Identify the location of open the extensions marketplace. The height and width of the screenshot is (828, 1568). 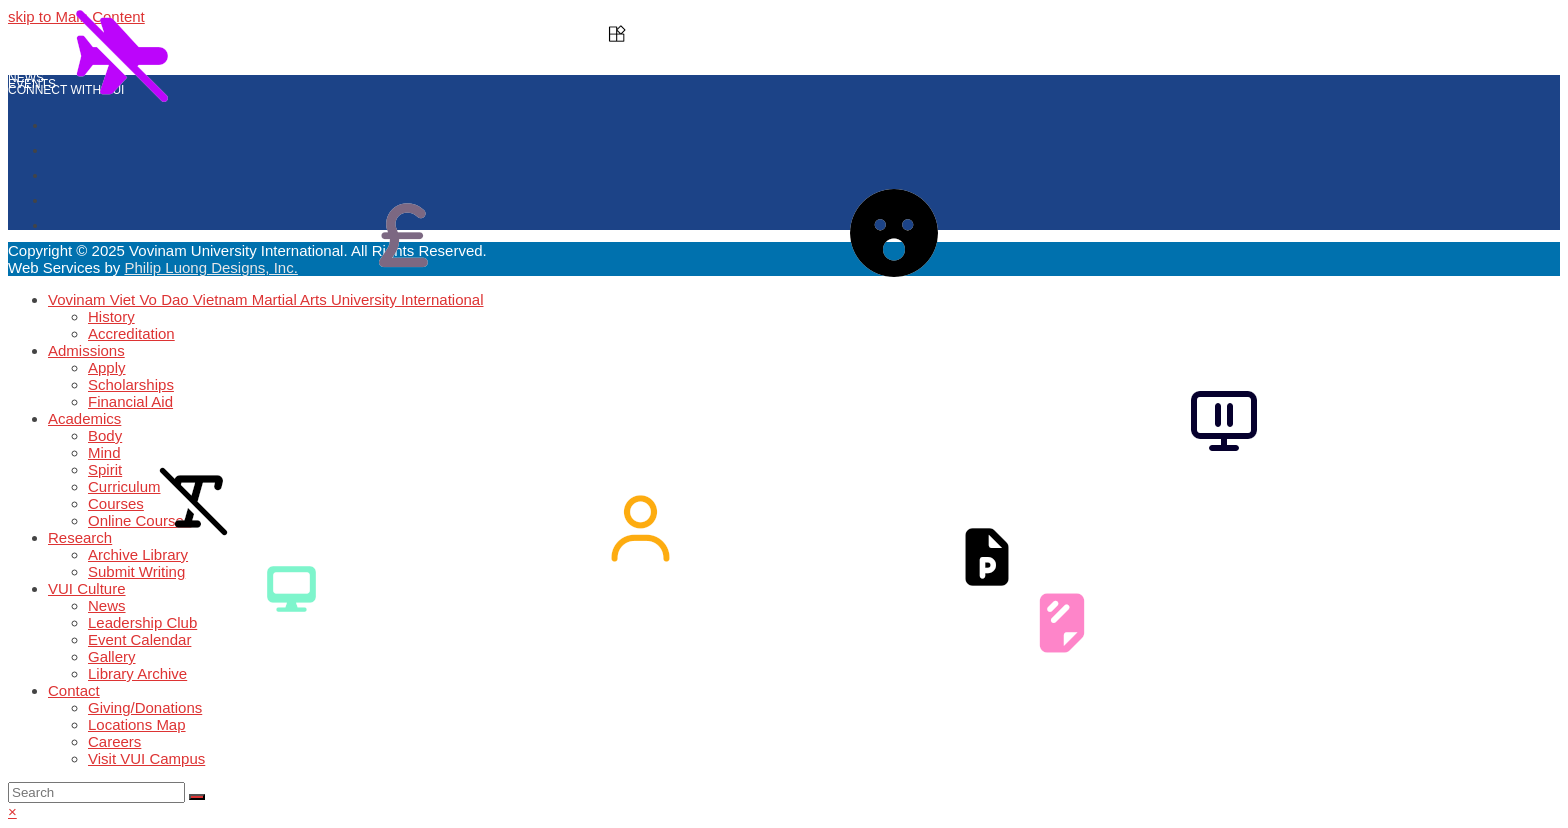
(616, 33).